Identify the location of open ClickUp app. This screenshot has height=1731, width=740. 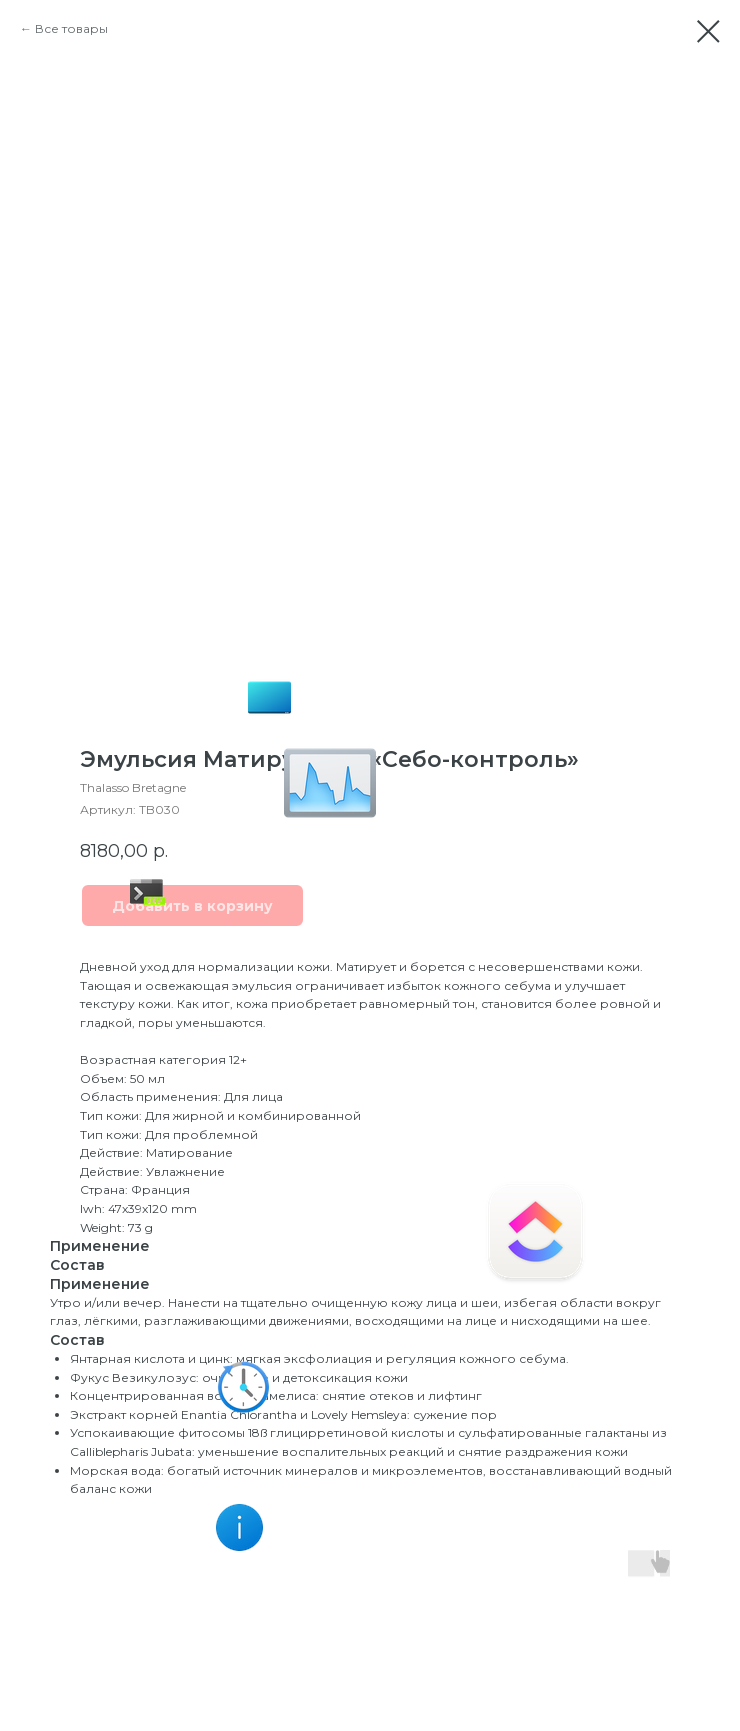
(535, 1231).